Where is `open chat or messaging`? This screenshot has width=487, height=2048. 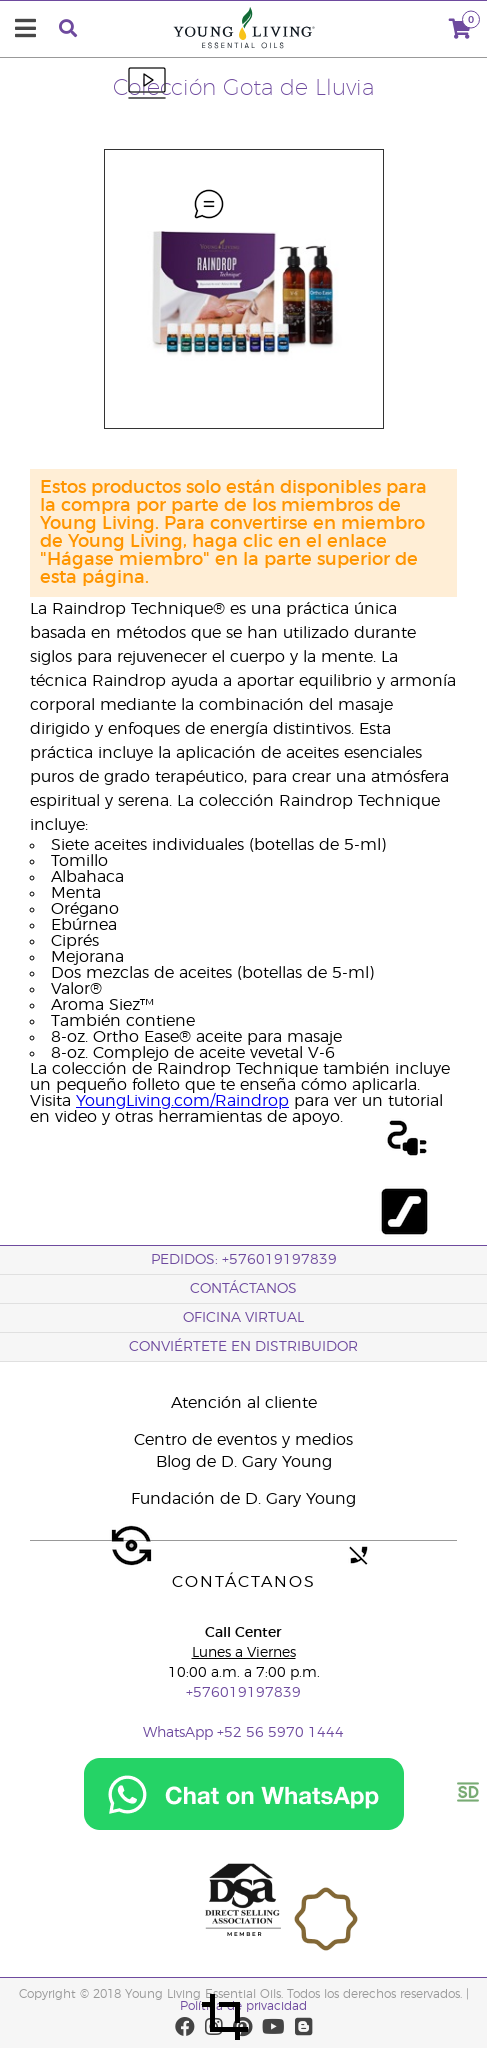
open chat or messaging is located at coordinates (209, 204).